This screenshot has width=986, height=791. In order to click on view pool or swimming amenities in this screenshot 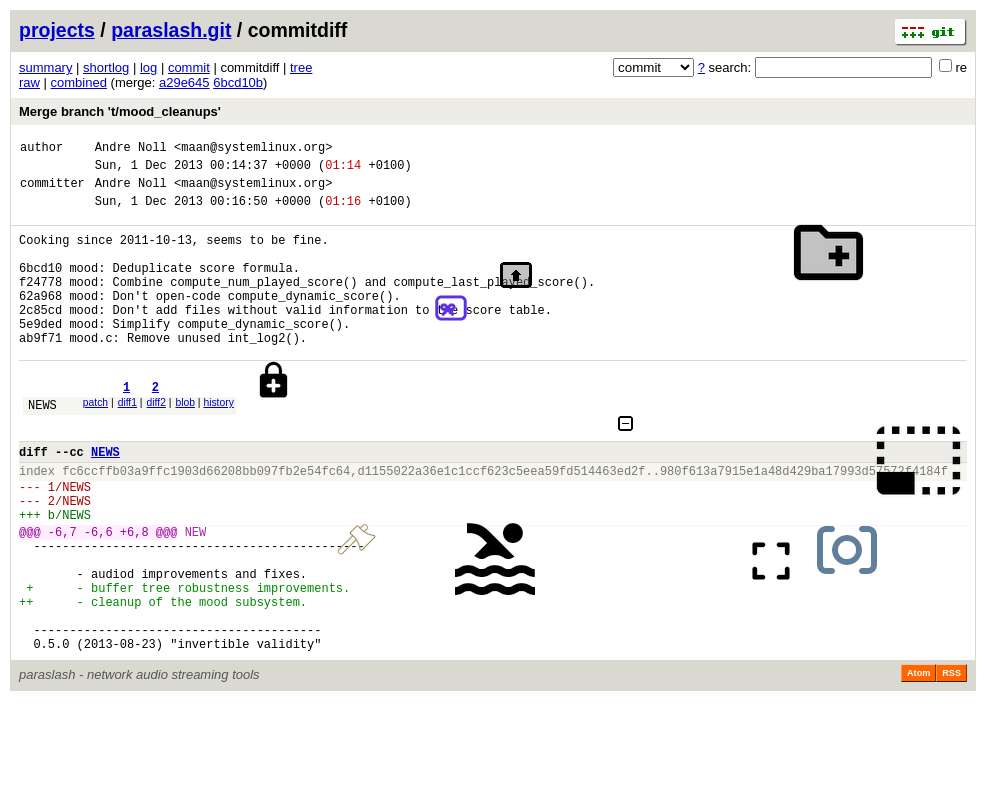, I will do `click(495, 559)`.